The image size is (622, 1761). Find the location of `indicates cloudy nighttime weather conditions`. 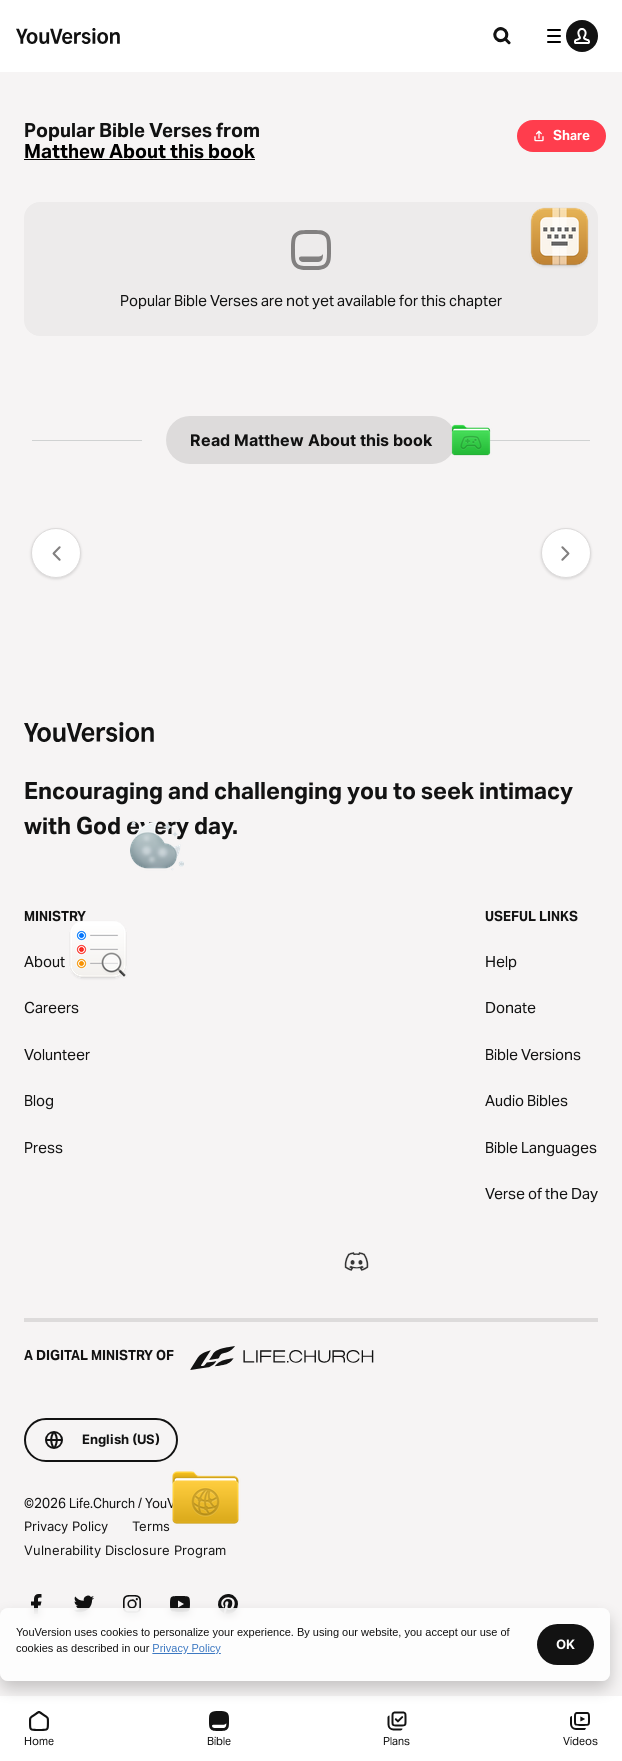

indicates cloudy nighttime weather conditions is located at coordinates (157, 845).